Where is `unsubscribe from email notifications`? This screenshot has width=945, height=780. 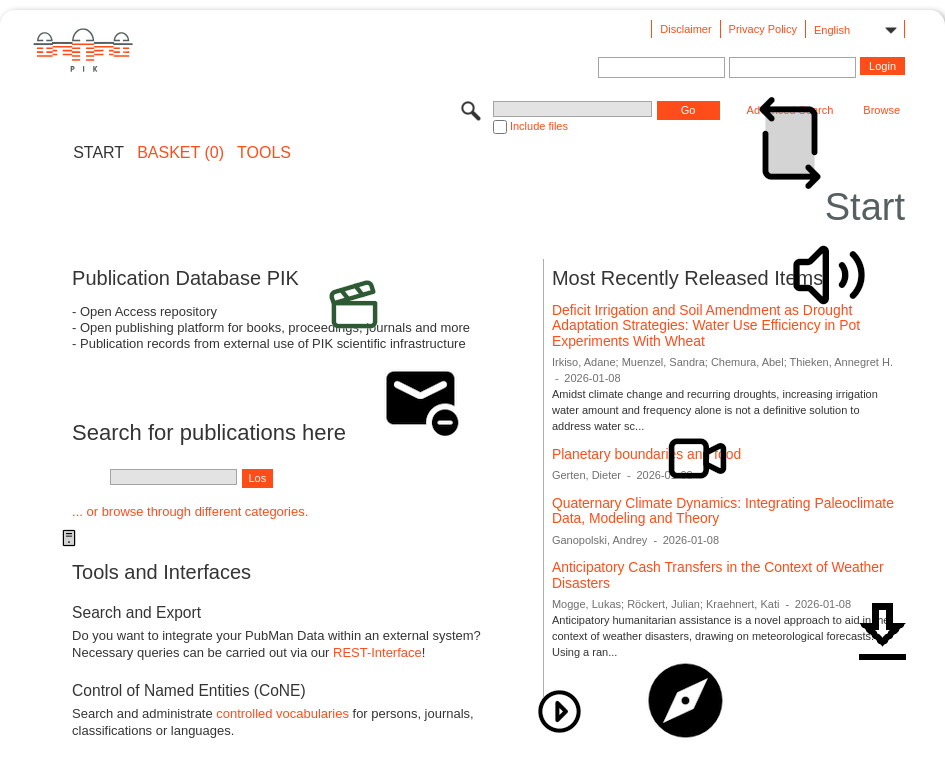
unsubscribe from email notifications is located at coordinates (420, 405).